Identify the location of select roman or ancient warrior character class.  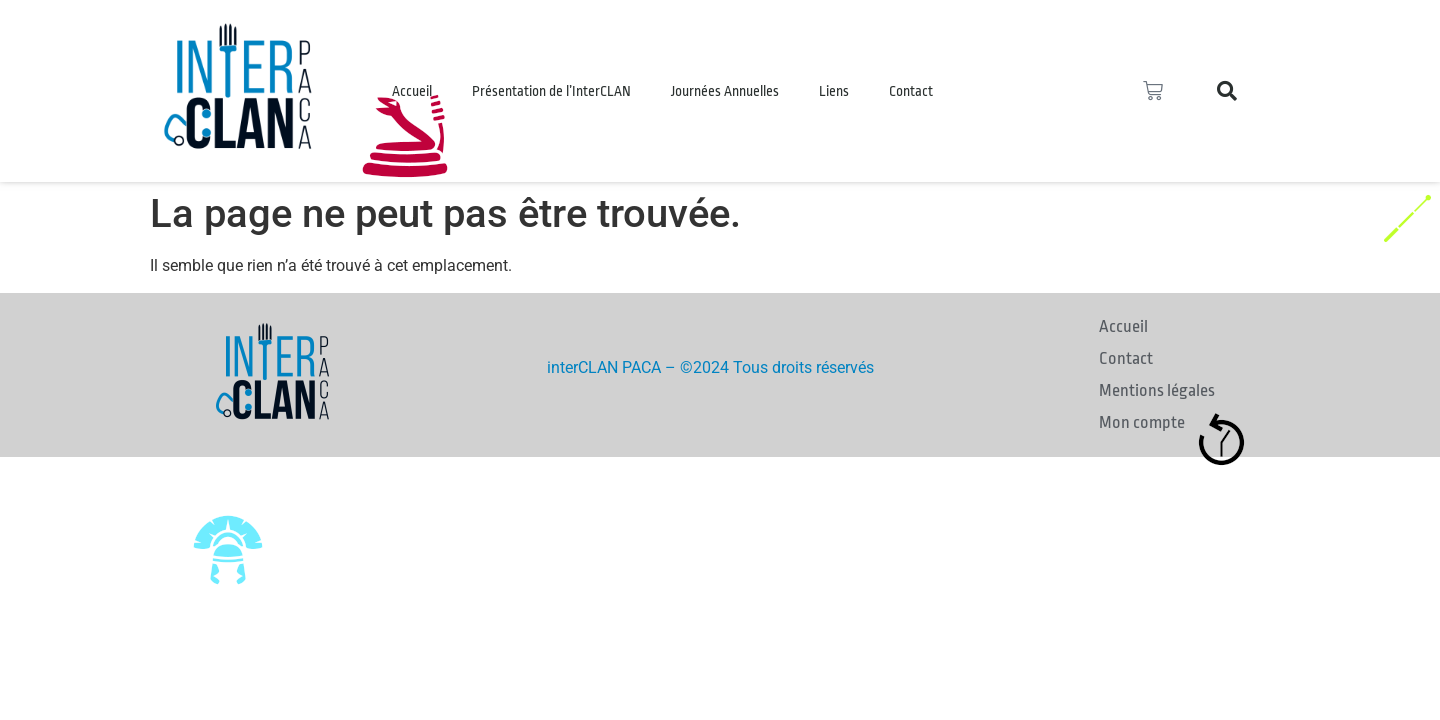
(228, 550).